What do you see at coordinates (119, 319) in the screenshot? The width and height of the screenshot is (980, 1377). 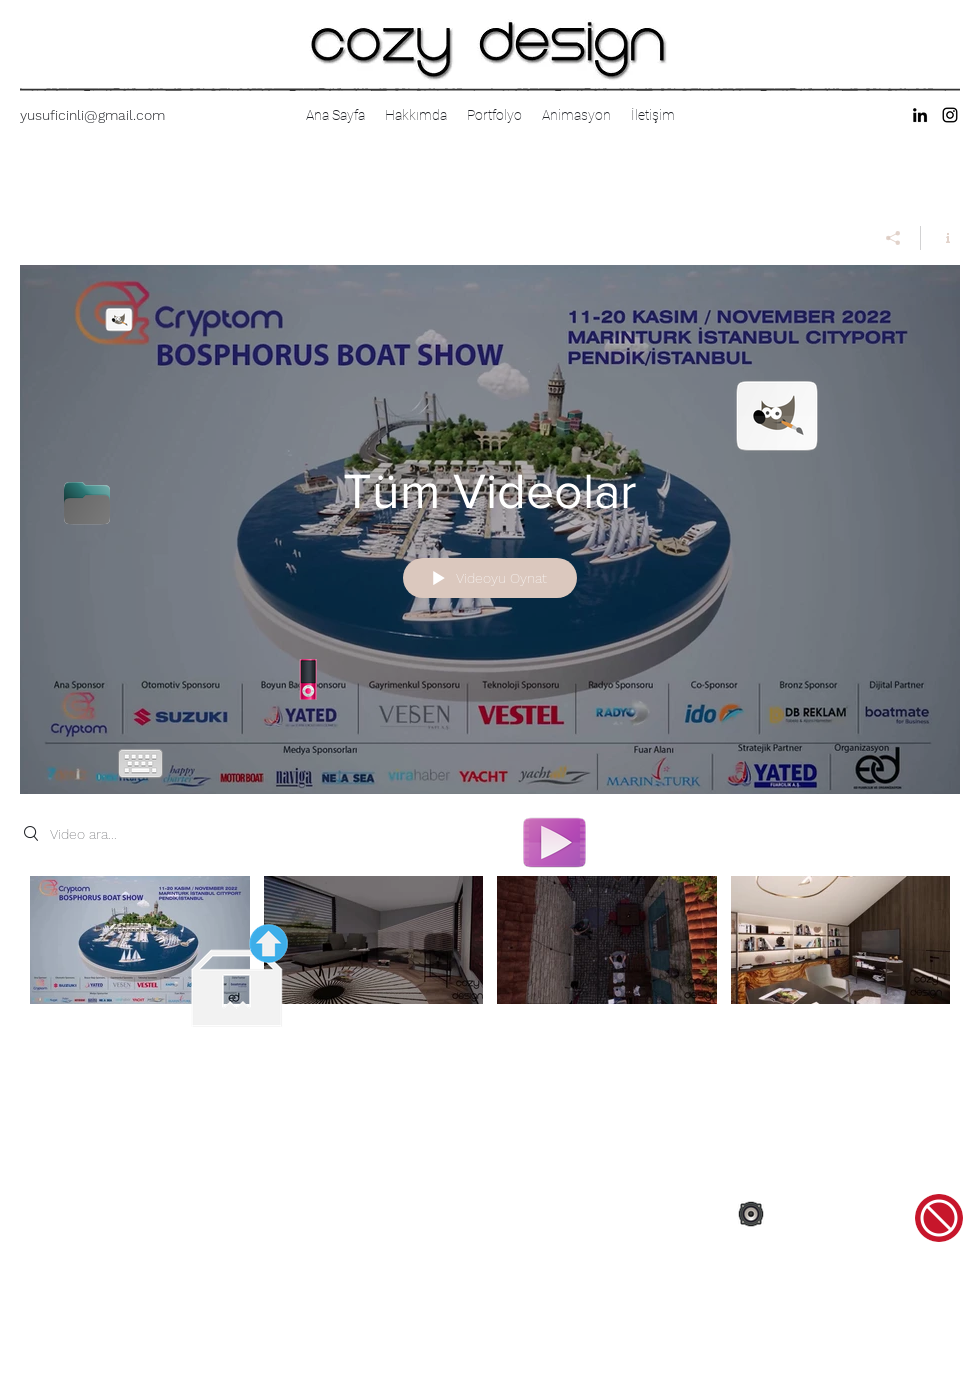 I see `open a GIMP project file` at bounding box center [119, 319].